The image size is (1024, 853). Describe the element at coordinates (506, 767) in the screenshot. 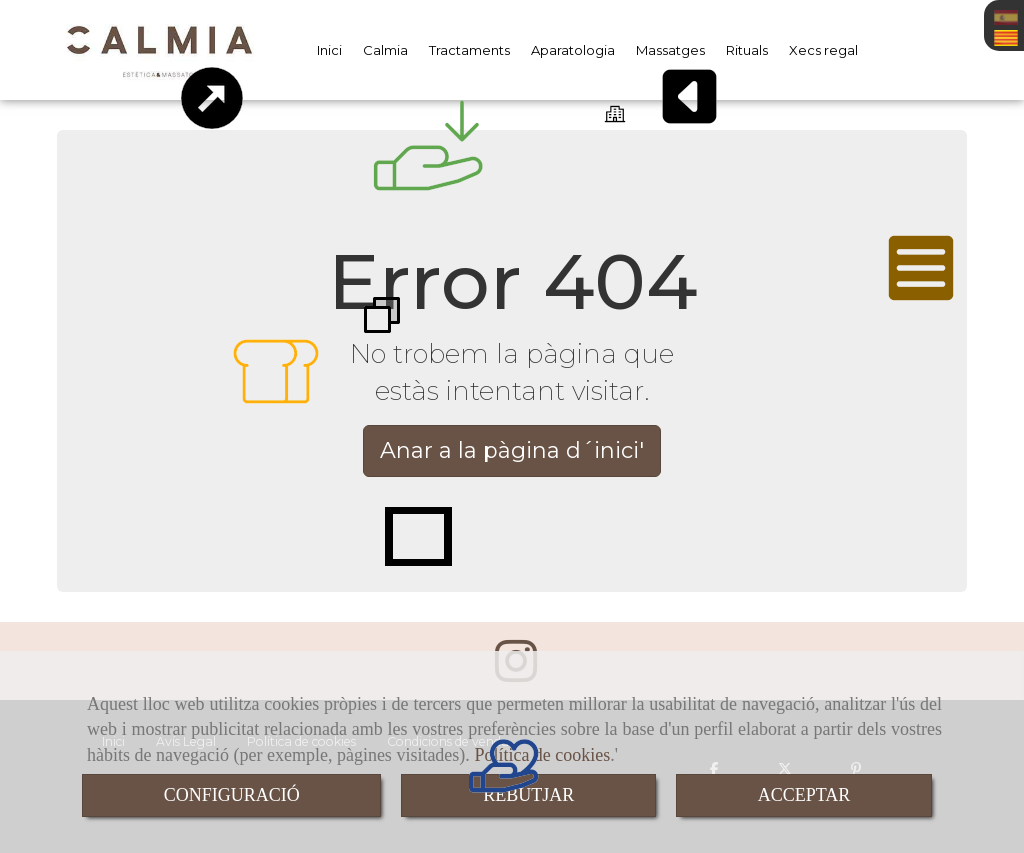

I see `donate or give to charity` at that location.